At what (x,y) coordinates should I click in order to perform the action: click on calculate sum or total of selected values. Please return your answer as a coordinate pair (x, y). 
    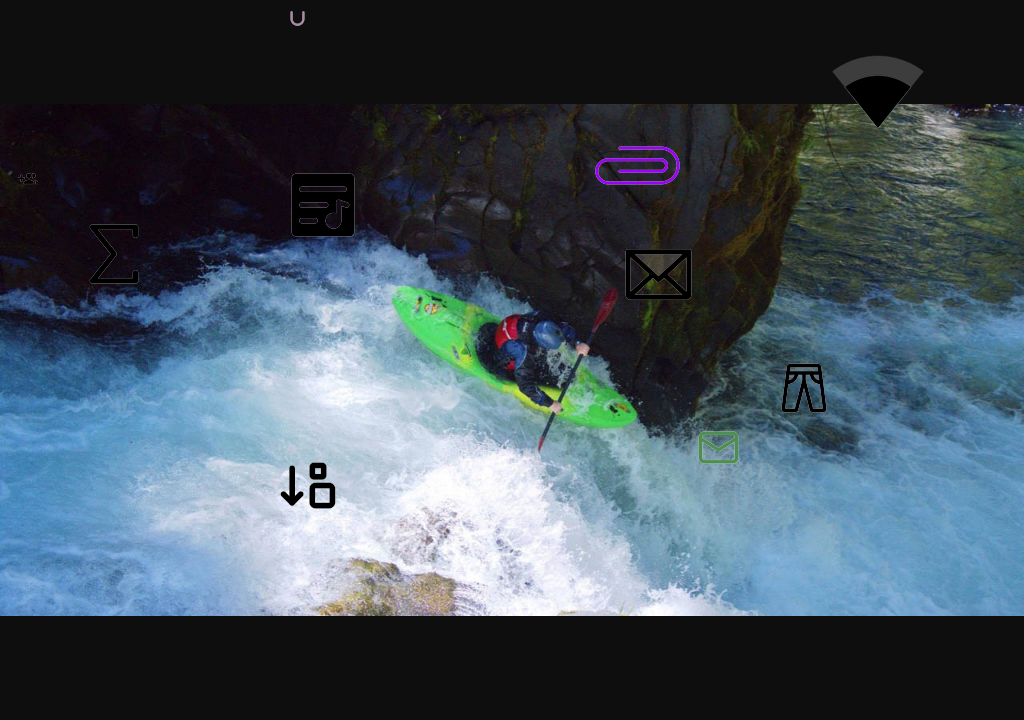
    Looking at the image, I should click on (114, 254).